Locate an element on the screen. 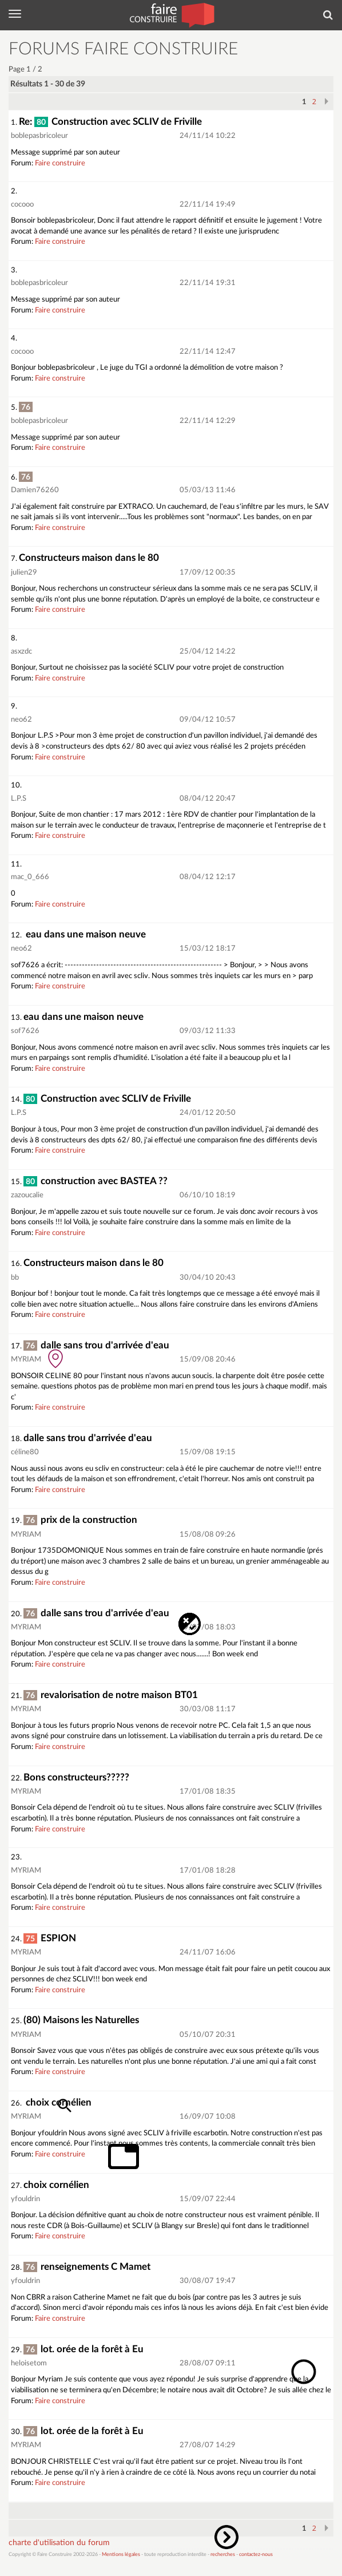 This screenshot has width=342, height=2576. view location on map is located at coordinates (55, 1359).